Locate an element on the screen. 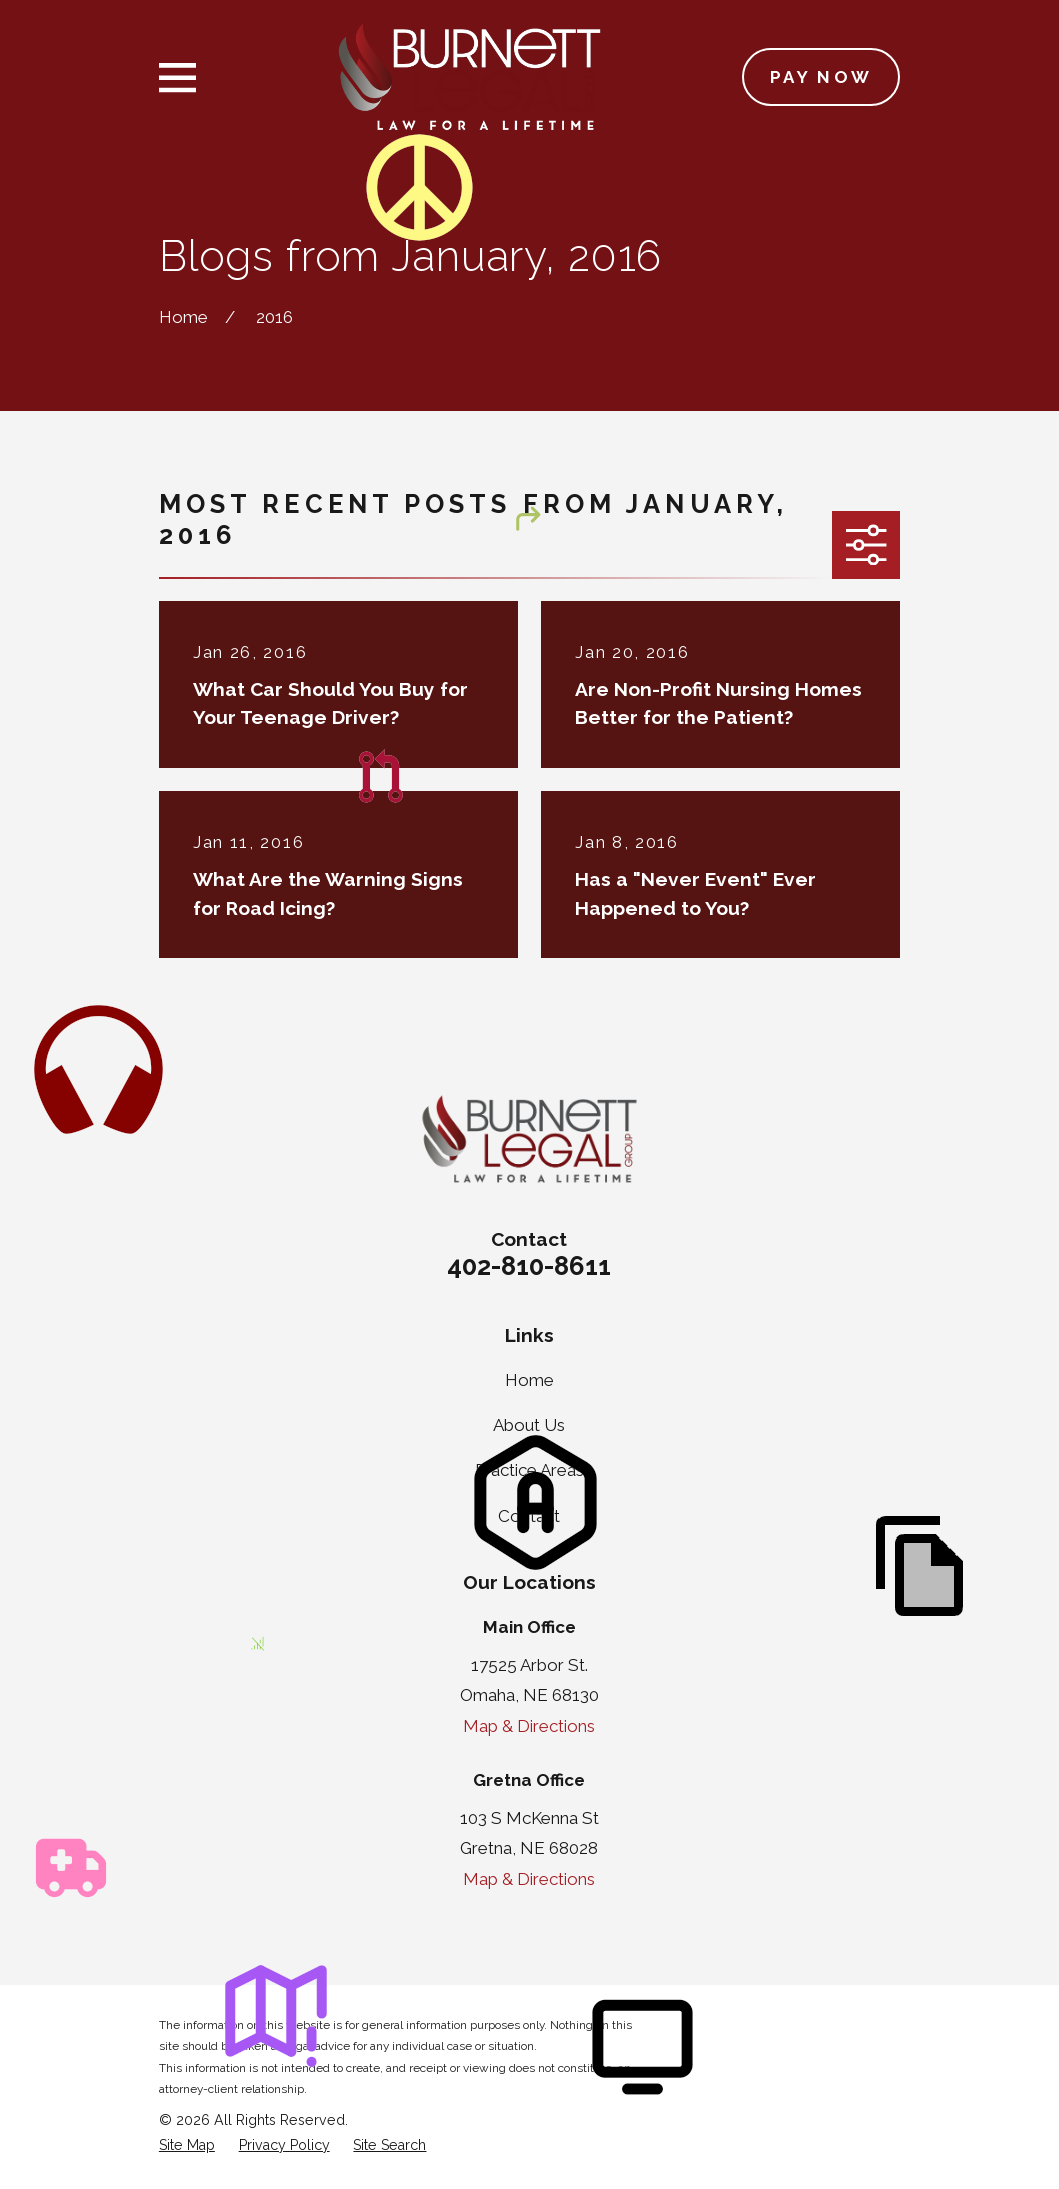 This screenshot has height=2189, width=1059. indicates no cellular signal or network connection is located at coordinates (258, 1644).